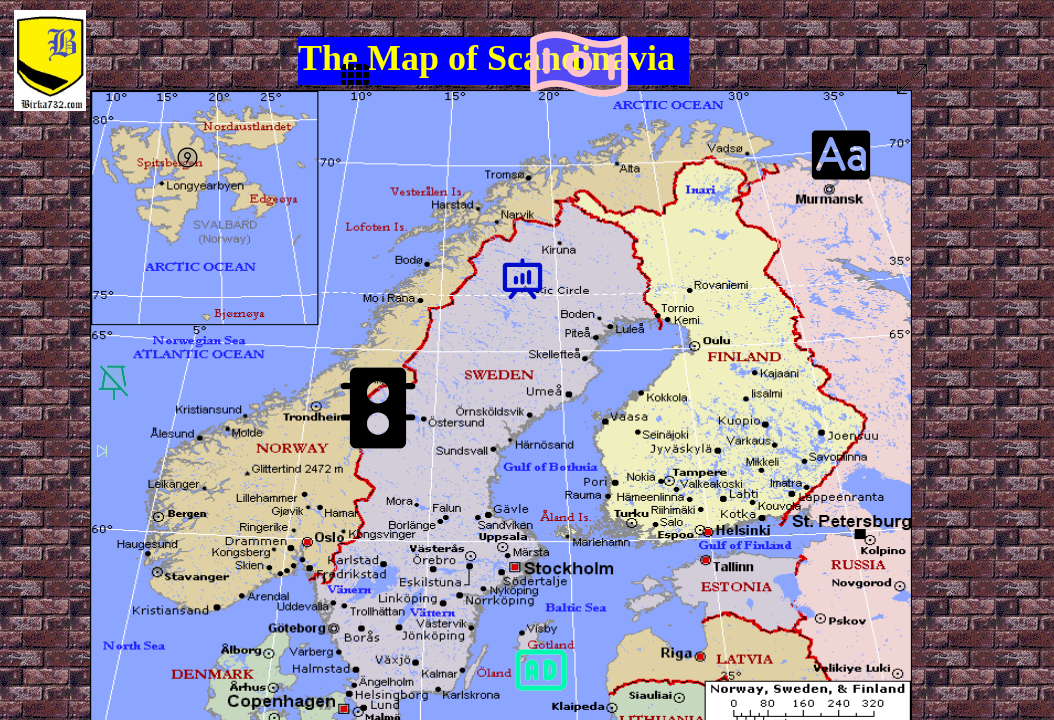 The image size is (1054, 720). What do you see at coordinates (912, 79) in the screenshot?
I see `expand to full screen` at bounding box center [912, 79].